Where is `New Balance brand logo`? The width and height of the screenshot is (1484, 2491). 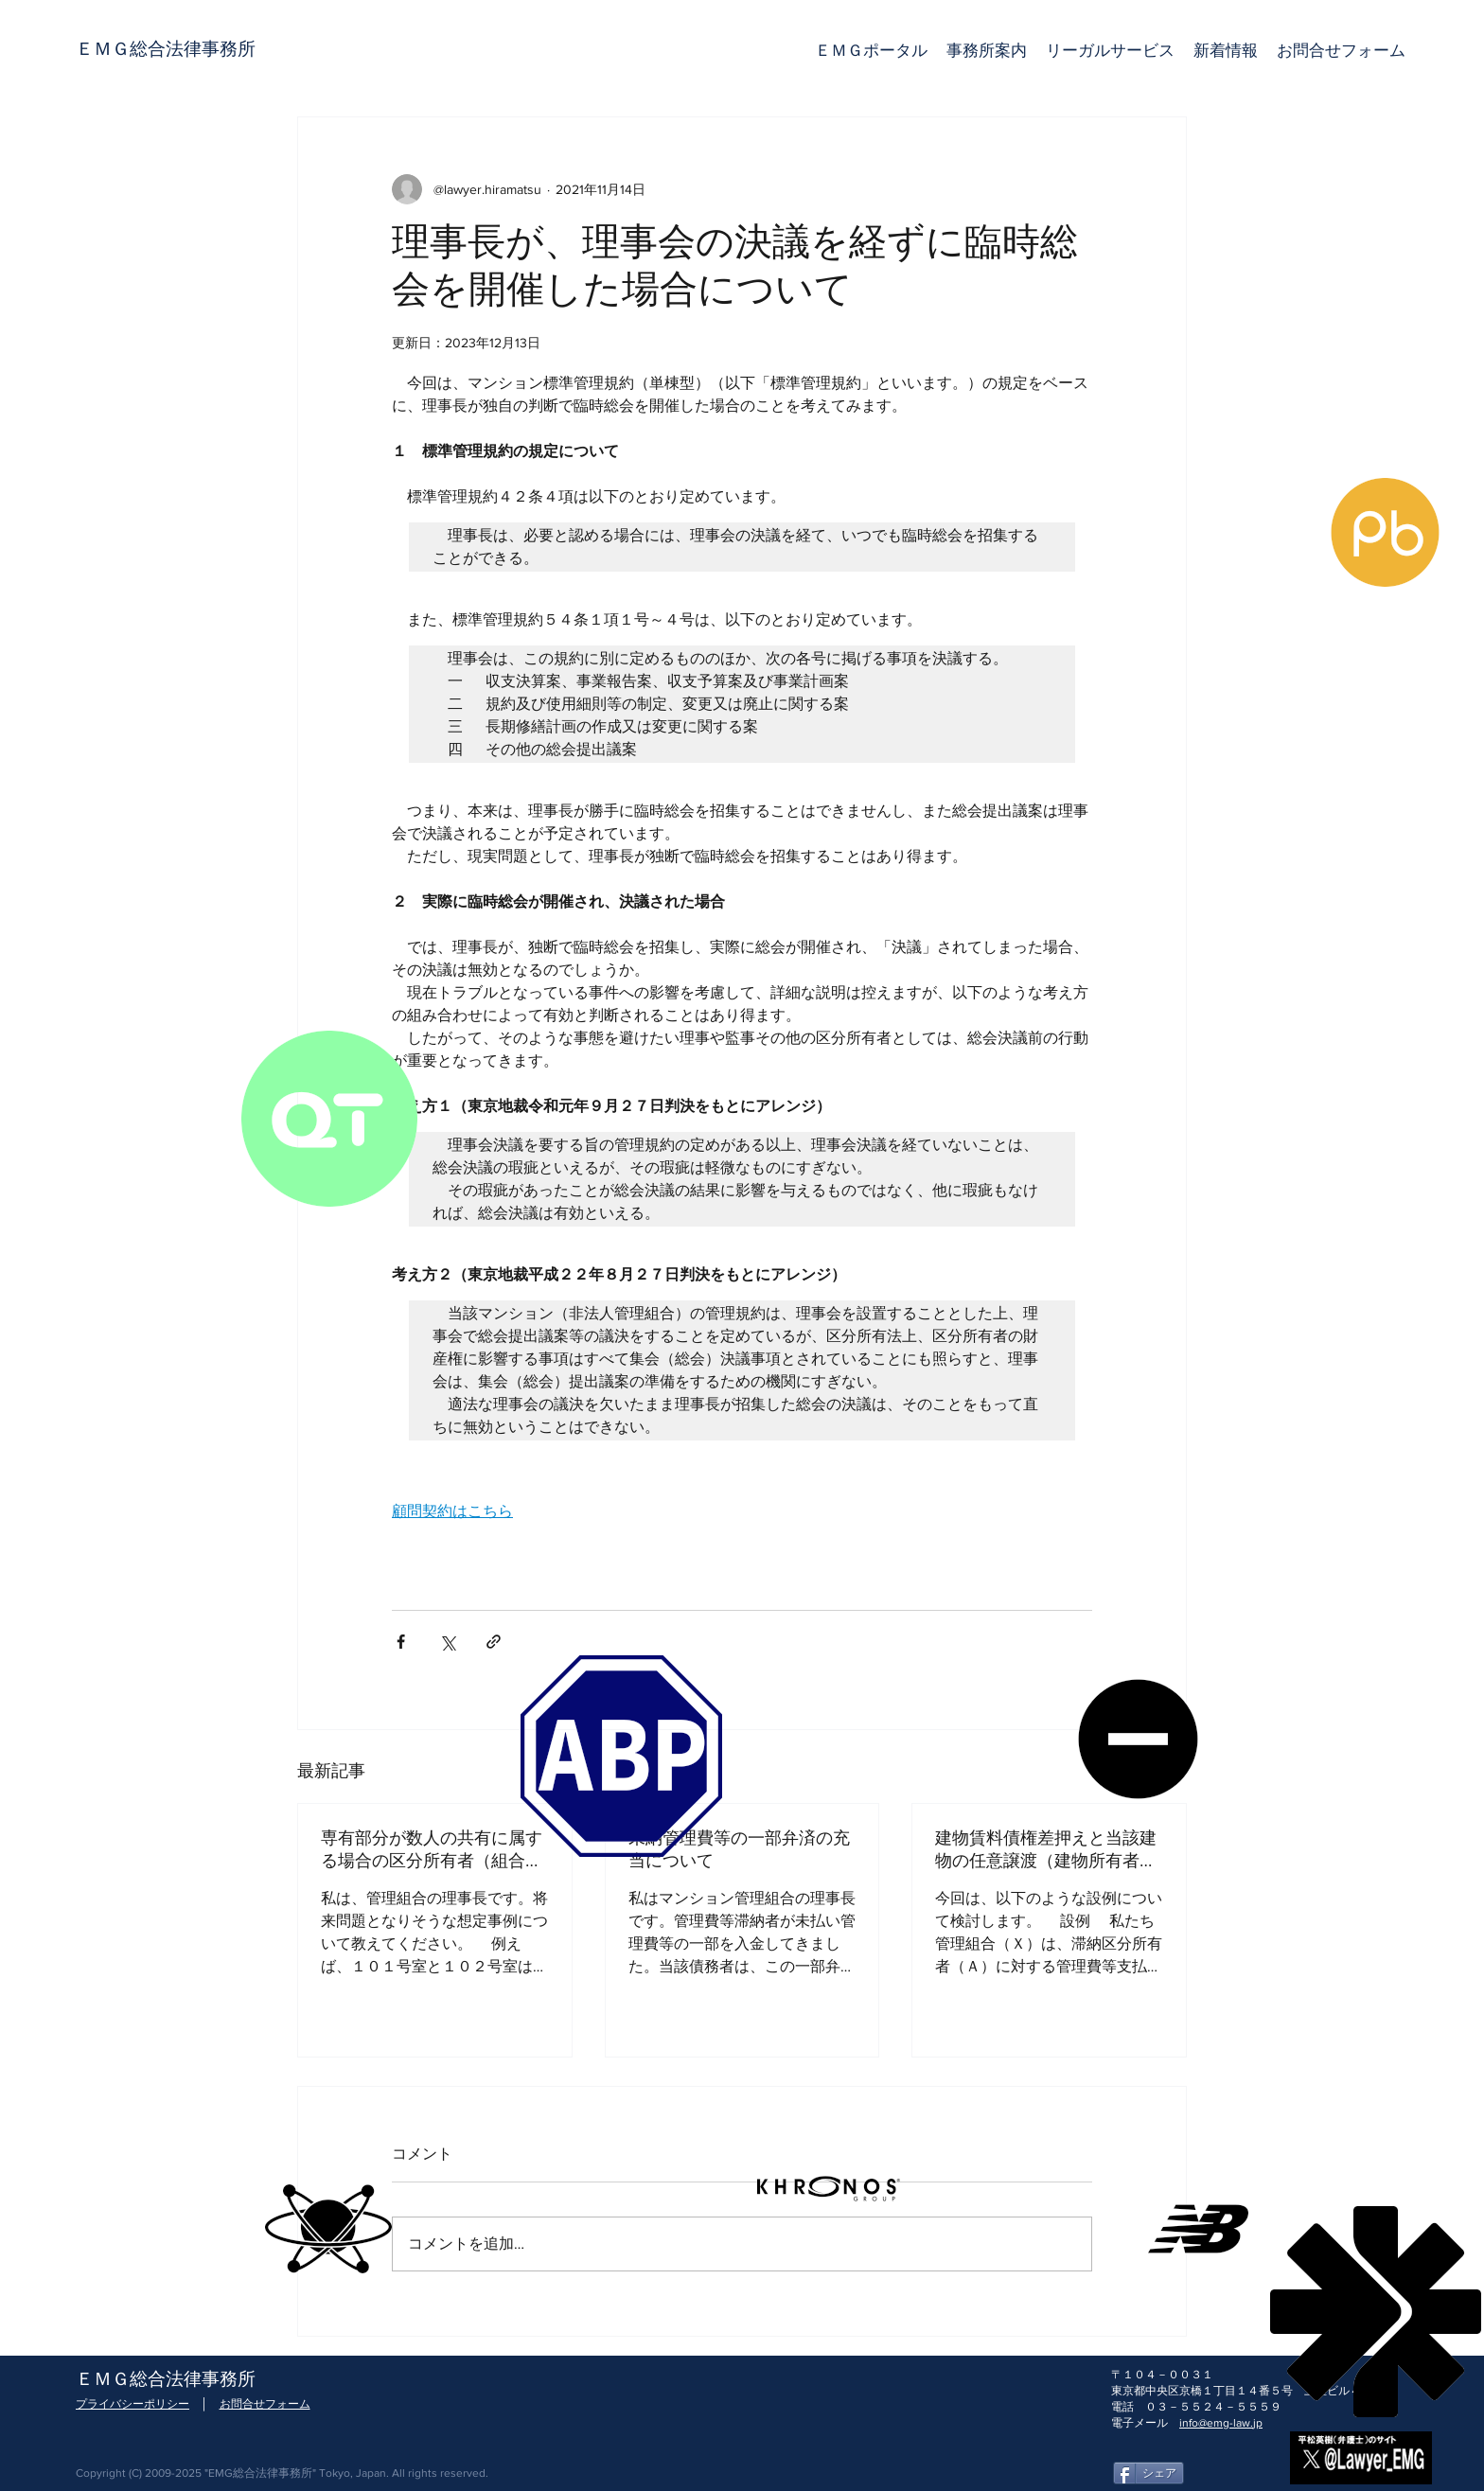 New Balance brand logo is located at coordinates (1198, 2229).